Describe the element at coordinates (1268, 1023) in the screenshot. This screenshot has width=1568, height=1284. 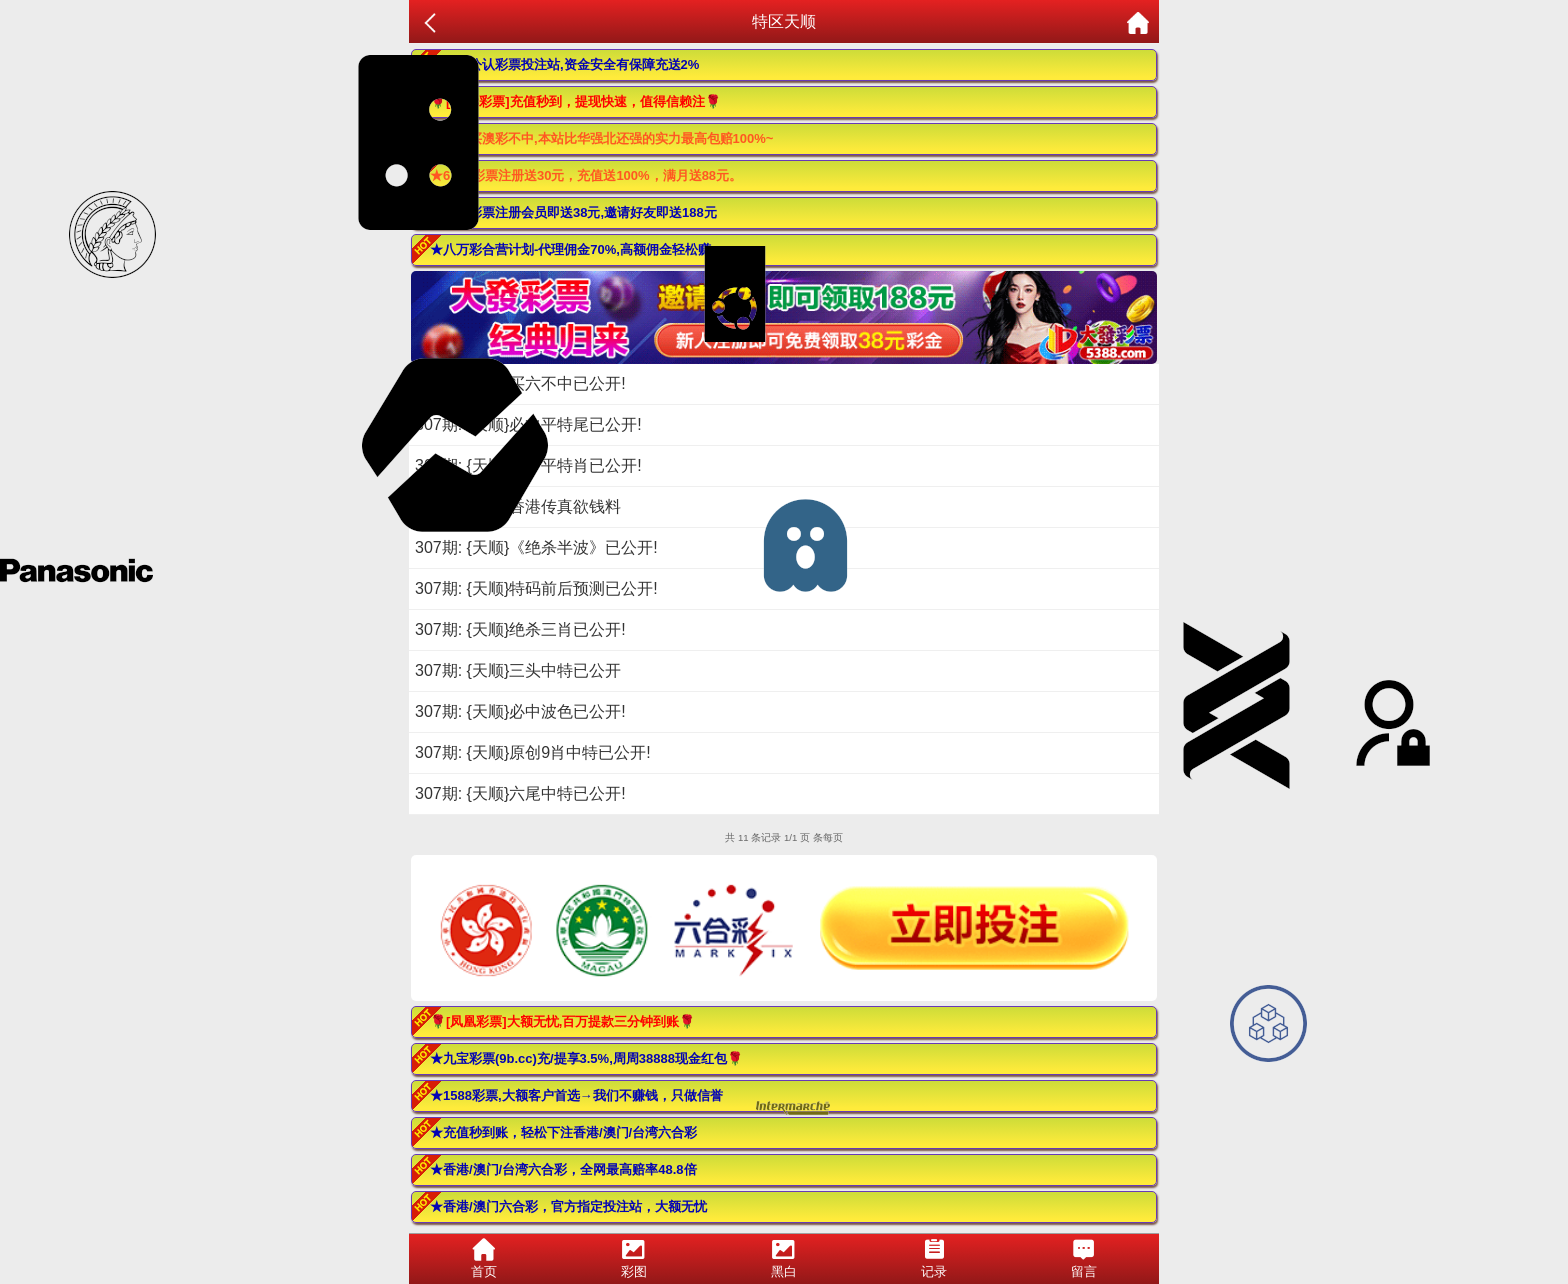
I see `tRPC framework logo` at that location.